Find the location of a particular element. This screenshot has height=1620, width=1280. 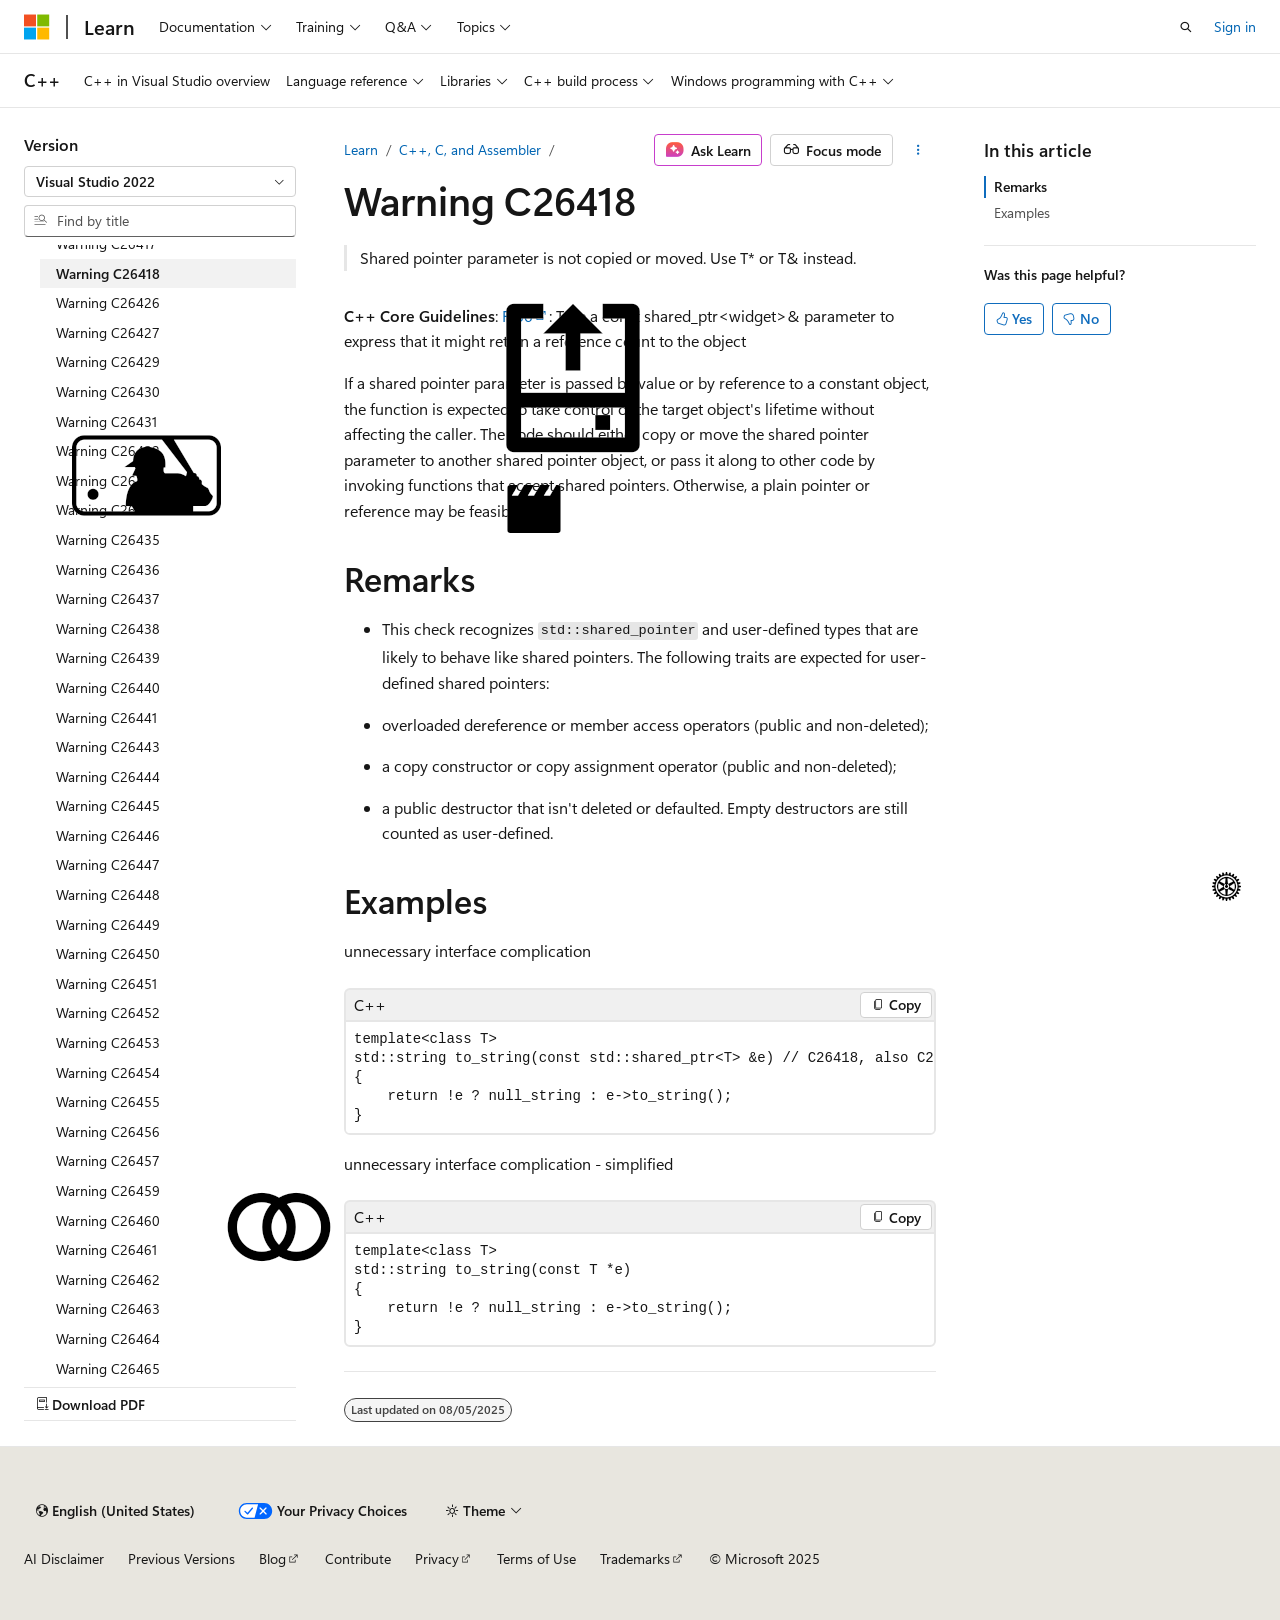

access video or movie content is located at coordinates (534, 509).